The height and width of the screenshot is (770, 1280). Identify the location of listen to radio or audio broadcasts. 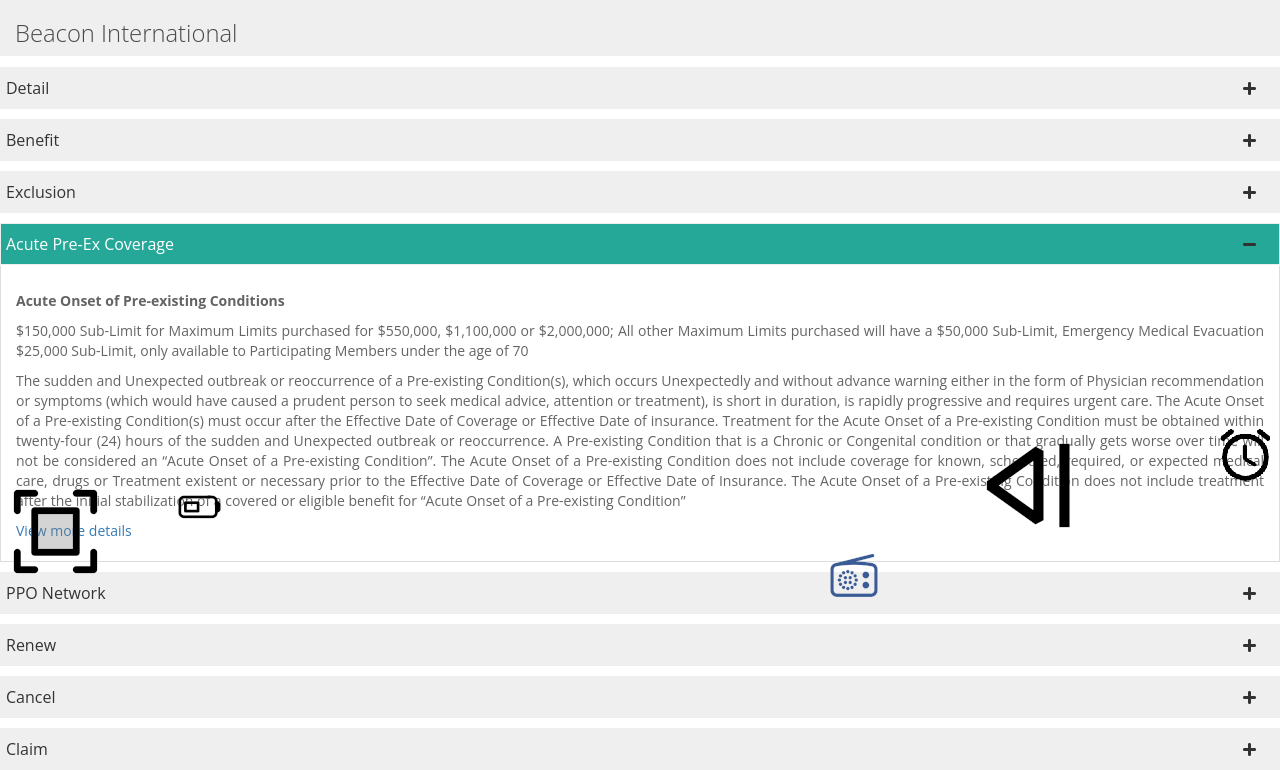
(854, 575).